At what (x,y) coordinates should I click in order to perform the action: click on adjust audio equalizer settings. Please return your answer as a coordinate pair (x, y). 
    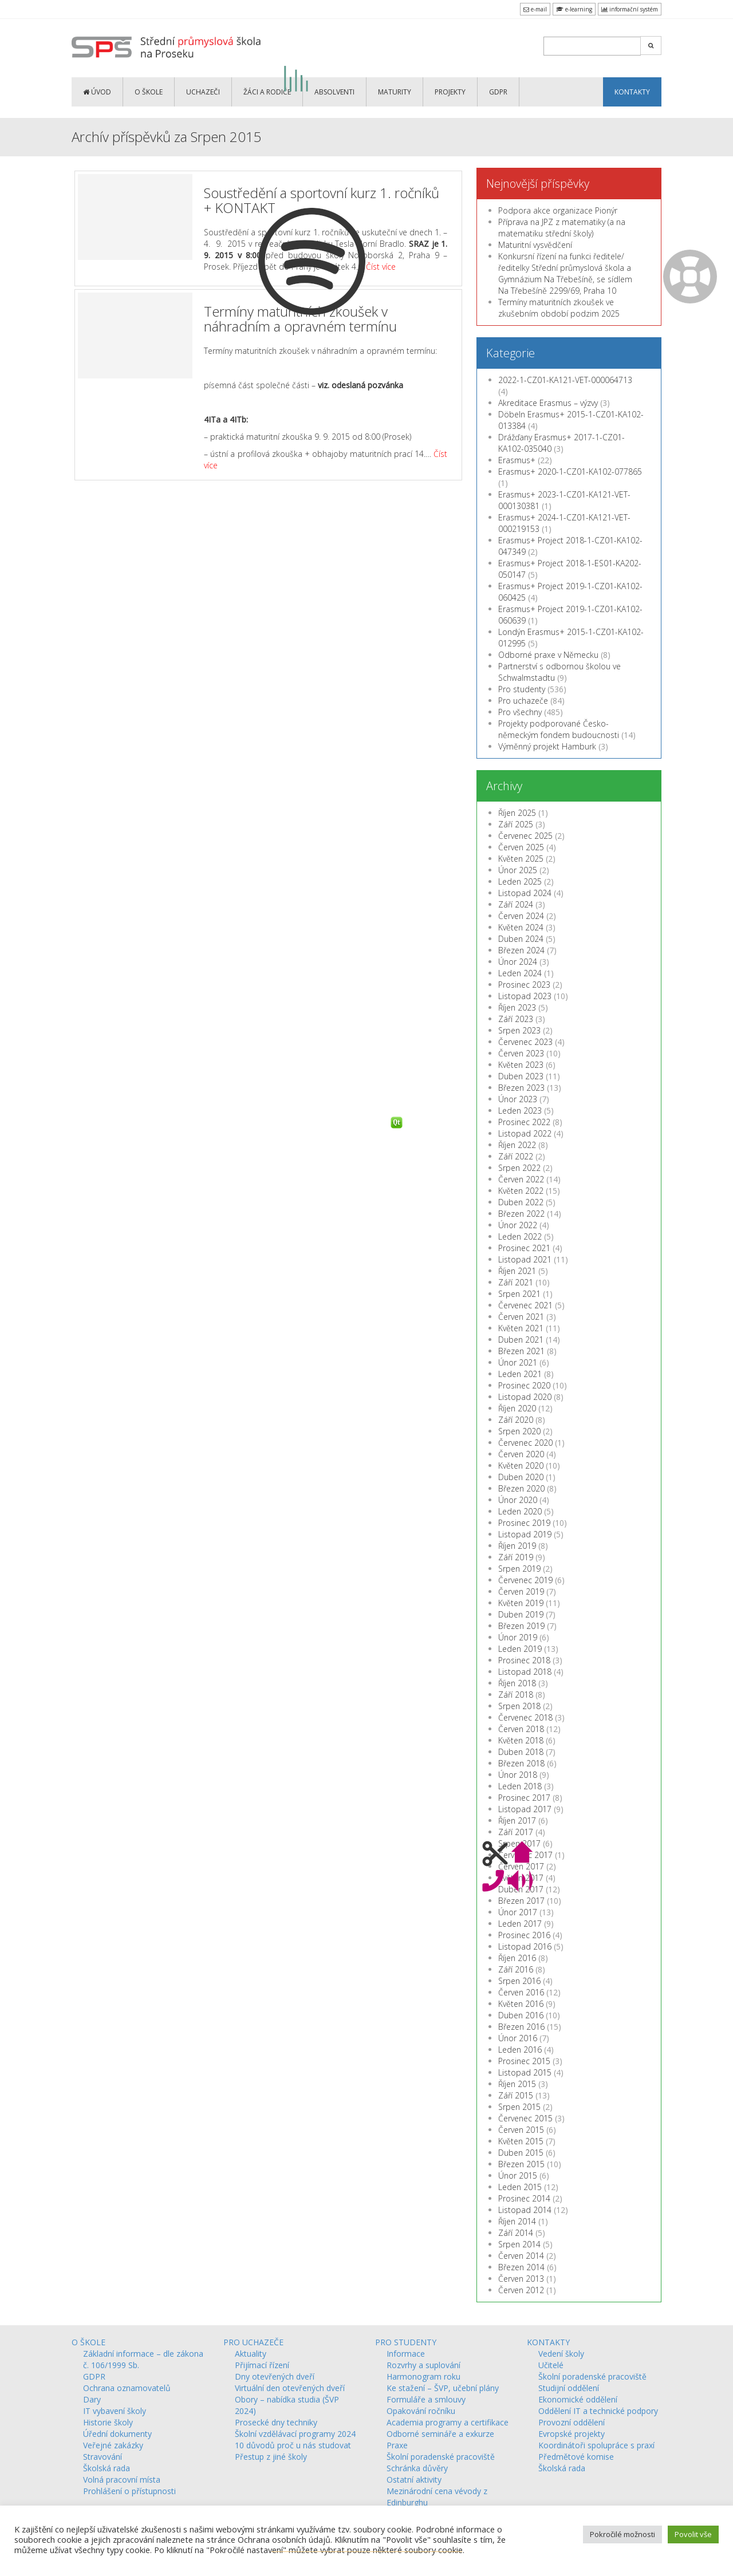
    Looking at the image, I should click on (297, 78).